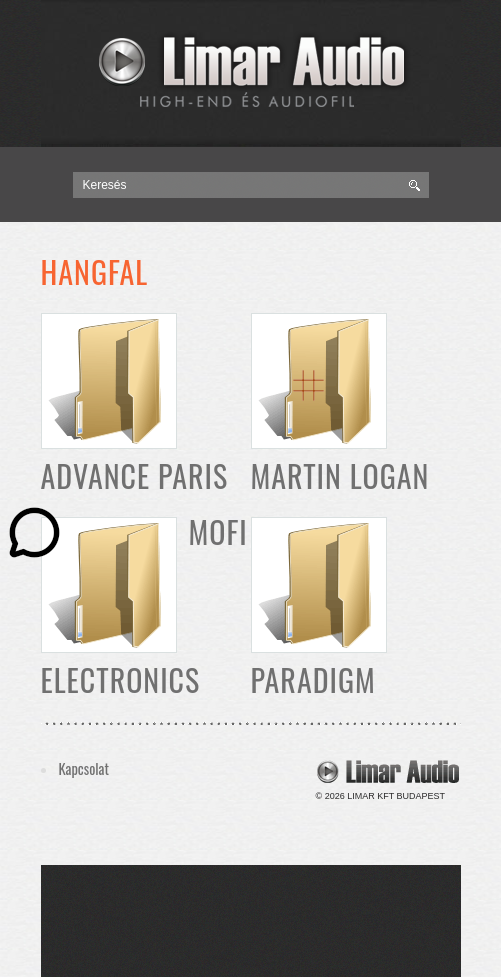 The width and height of the screenshot is (501, 977). Describe the element at coordinates (34, 532) in the screenshot. I see `open chat or messaging` at that location.